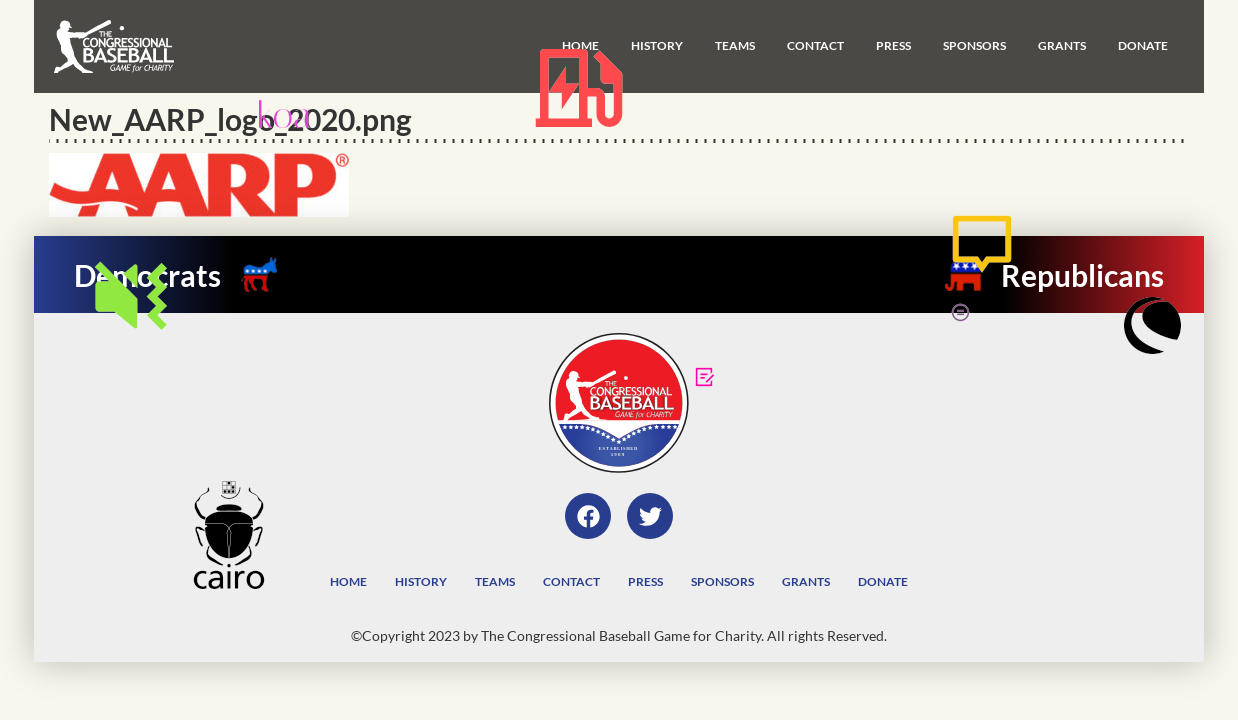  What do you see at coordinates (285, 114) in the screenshot?
I see `navigate to the Koa framework homepage` at bounding box center [285, 114].